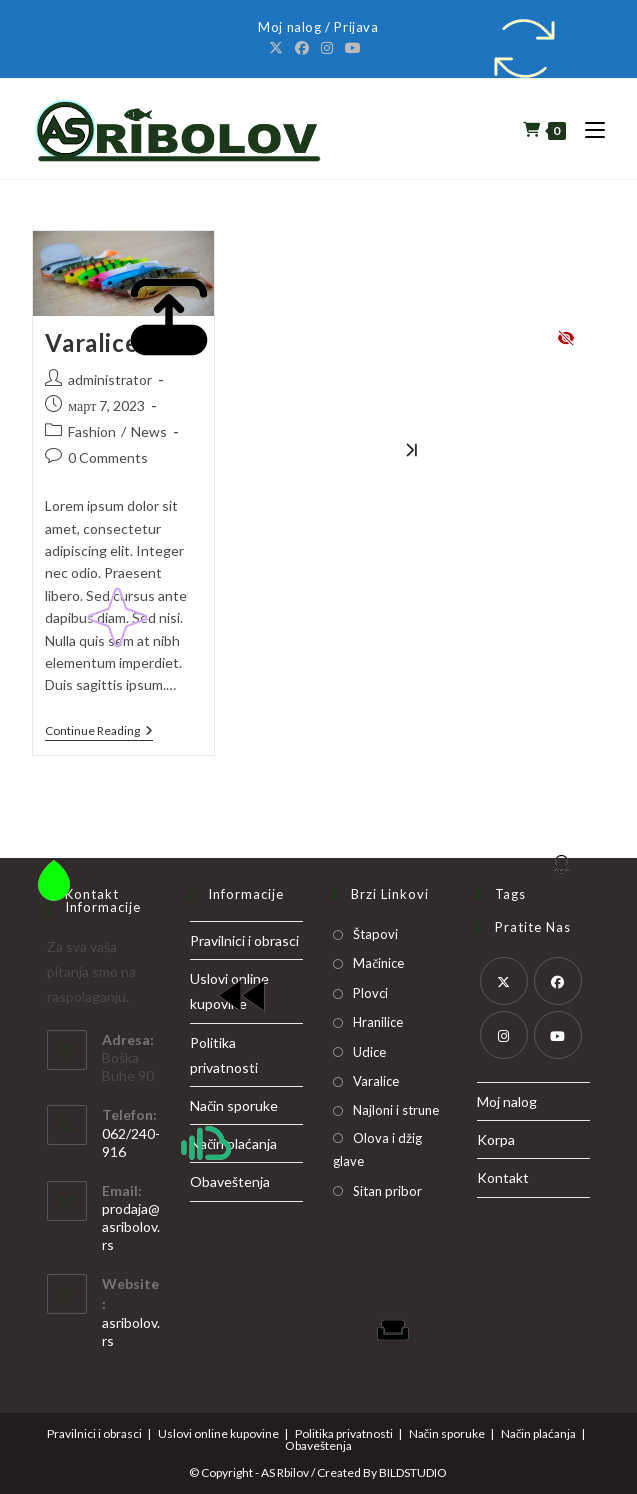  Describe the element at coordinates (205, 1144) in the screenshot. I see `open soundcloud app` at that location.